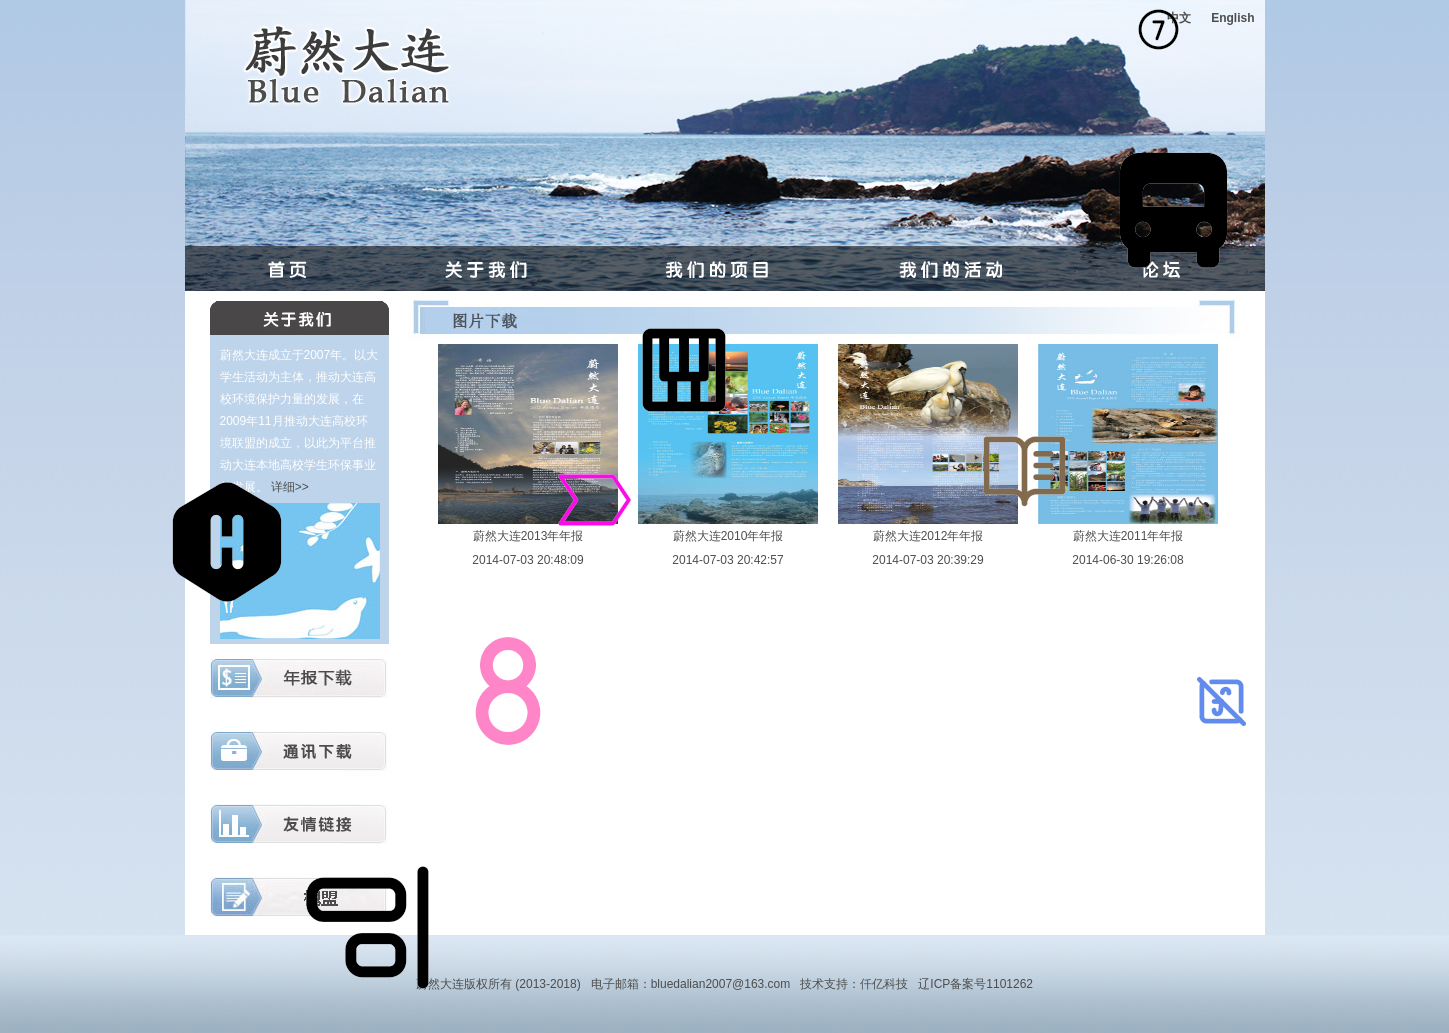 This screenshot has width=1449, height=1033. Describe the element at coordinates (1158, 29) in the screenshot. I see `indicates step 7 in a numbered sequence` at that location.